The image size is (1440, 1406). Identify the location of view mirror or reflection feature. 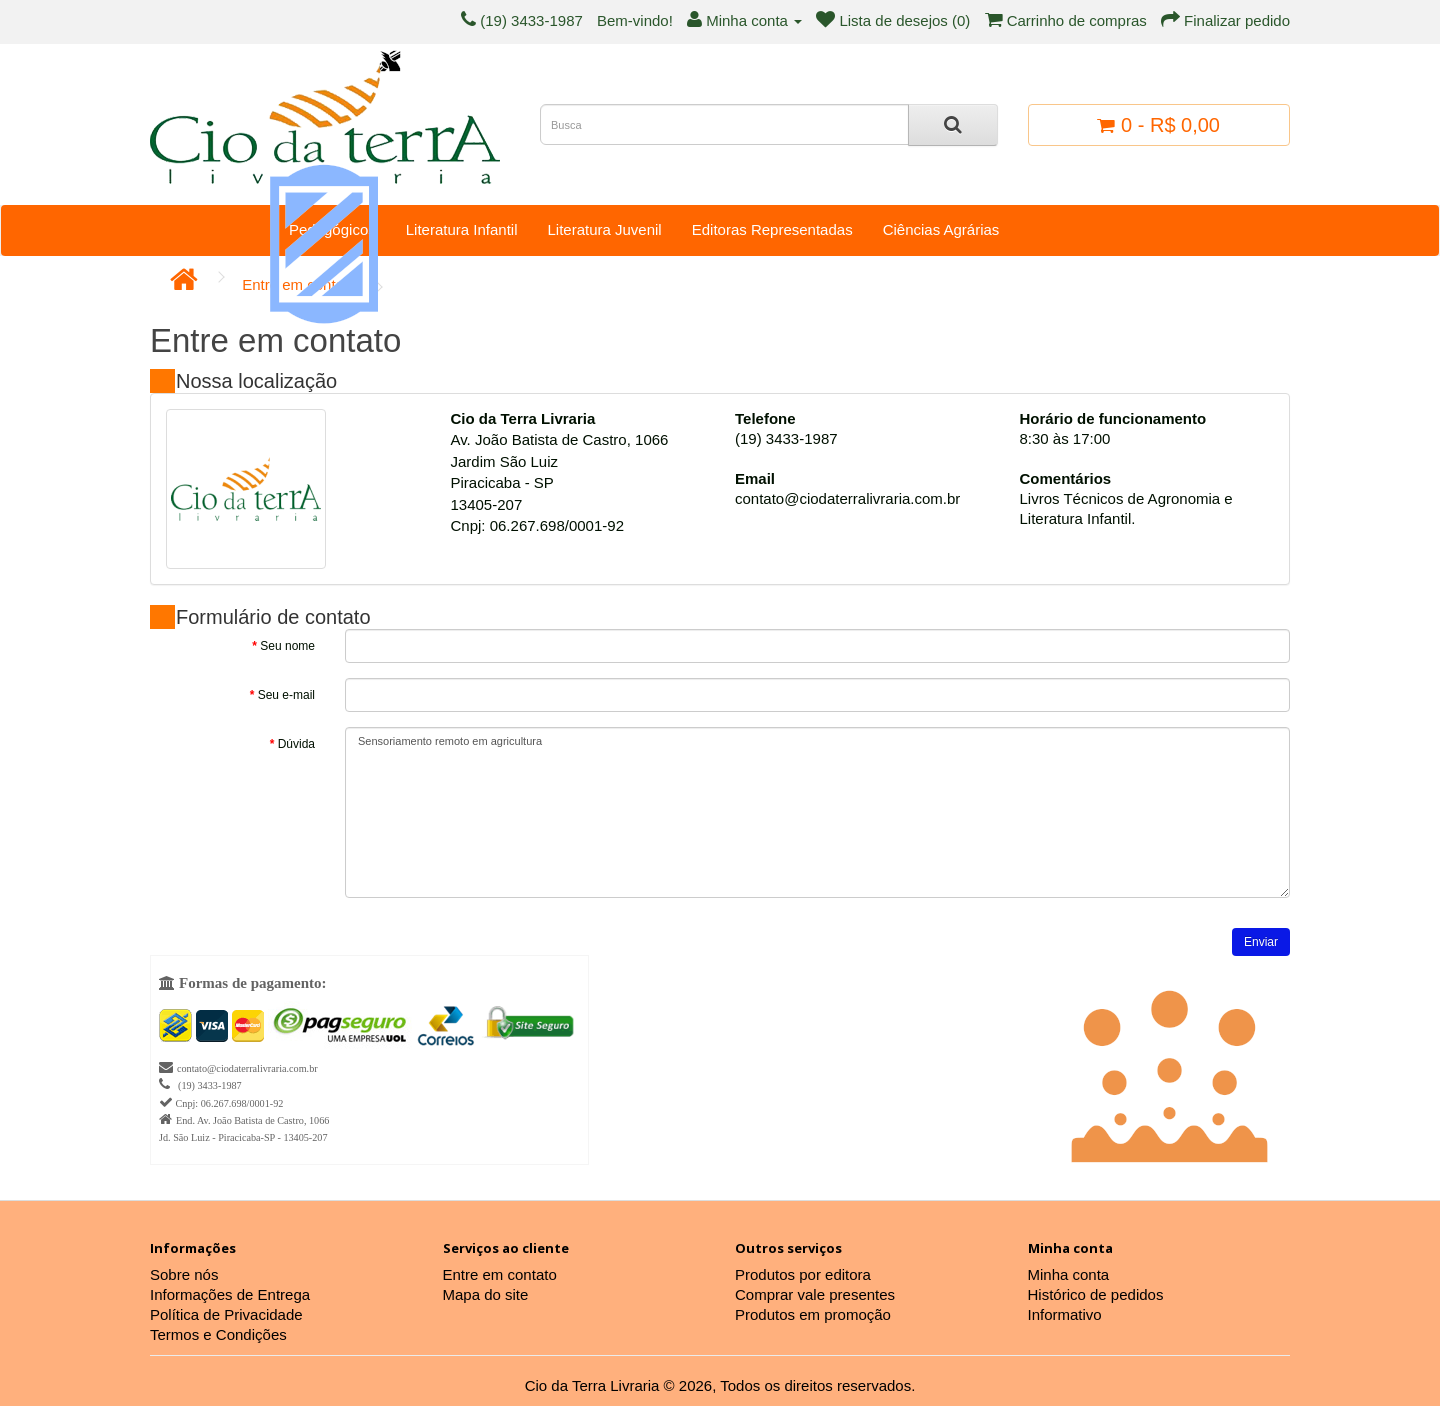
(323, 243).